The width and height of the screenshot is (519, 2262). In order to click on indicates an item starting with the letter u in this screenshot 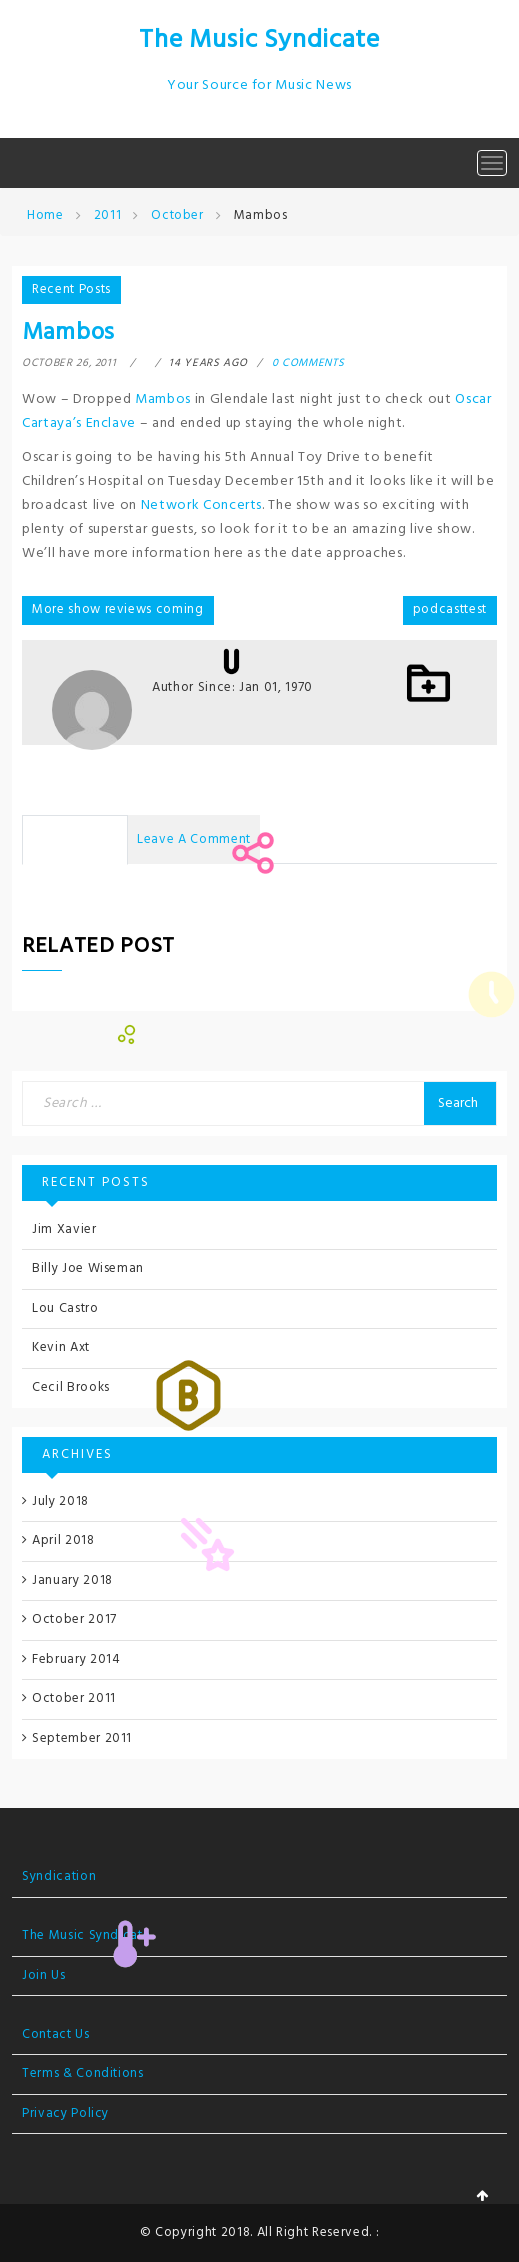, I will do `click(231, 661)`.